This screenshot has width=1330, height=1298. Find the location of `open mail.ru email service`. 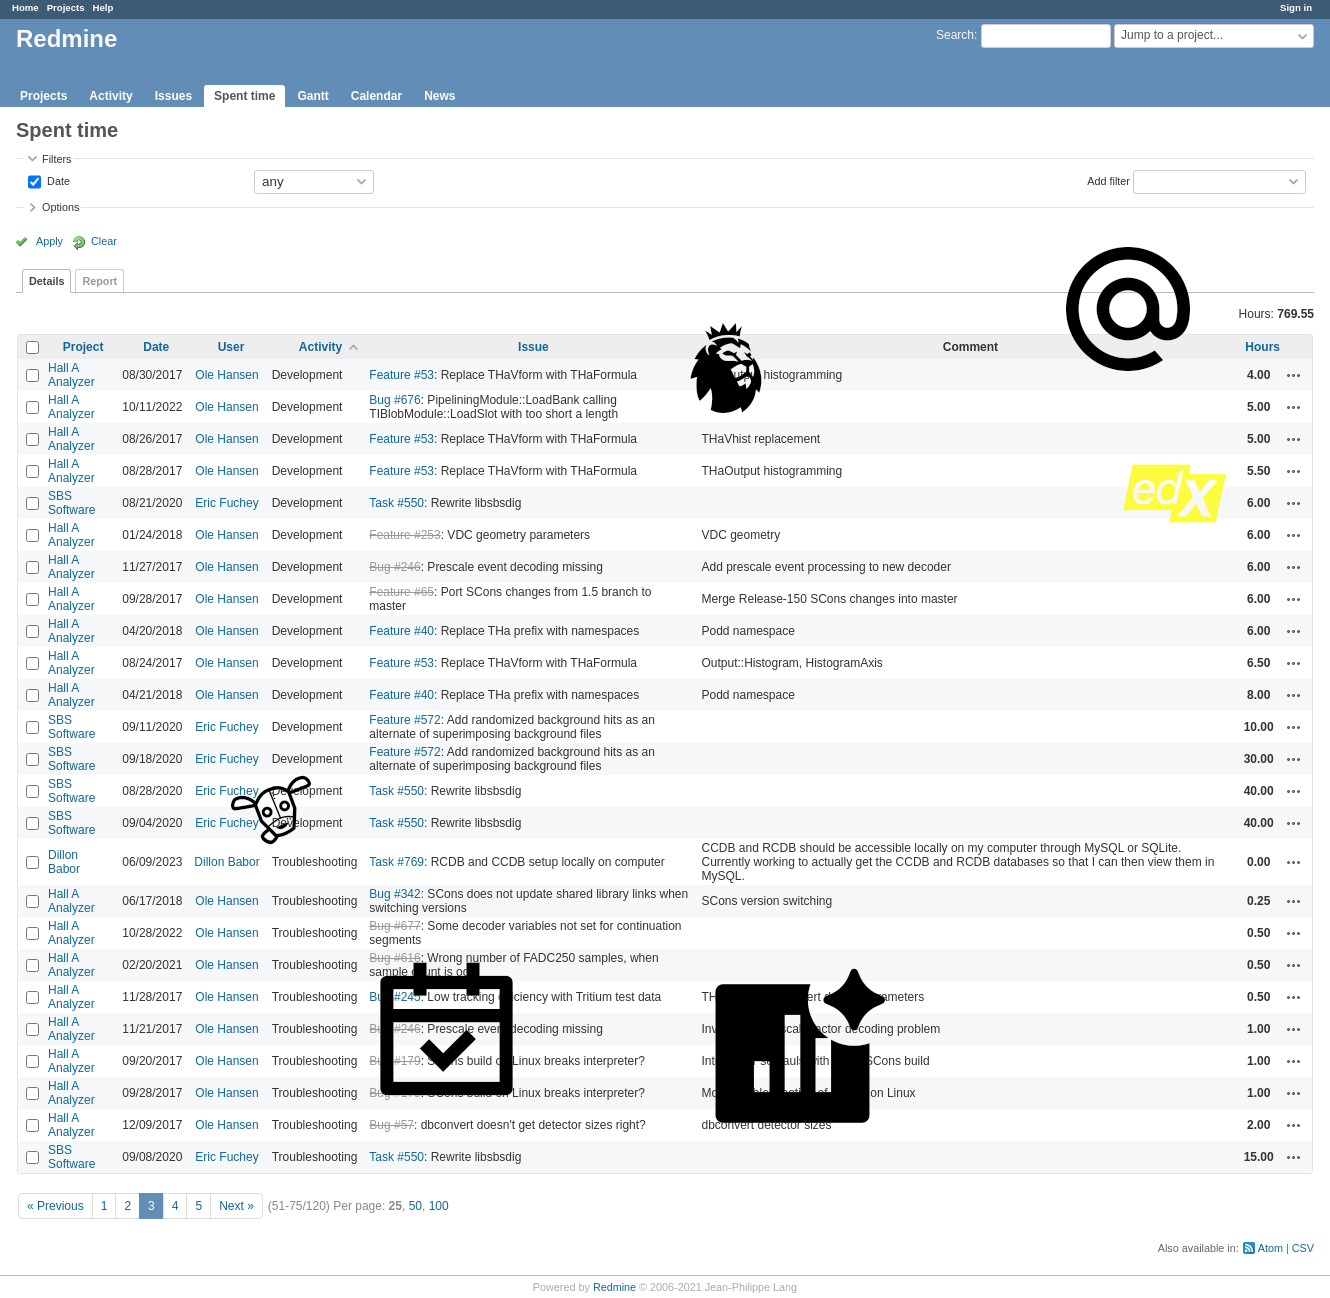

open mail.ru email service is located at coordinates (1128, 309).